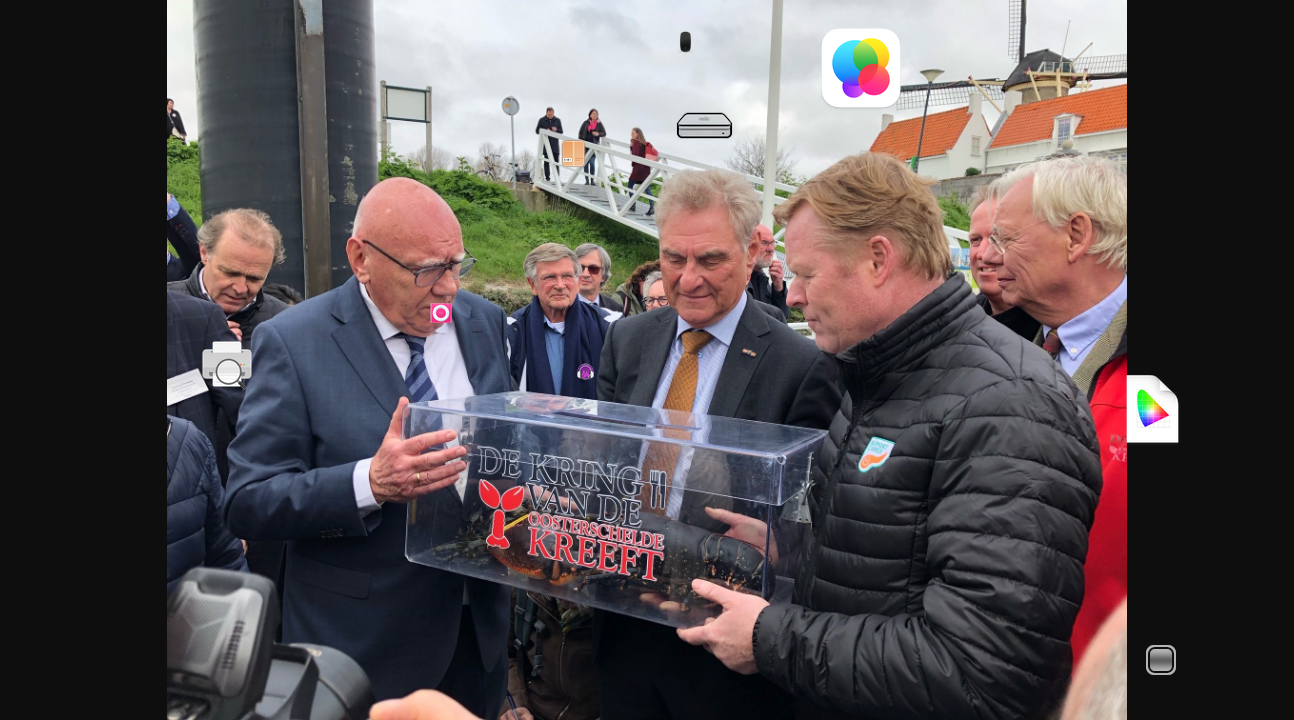 The height and width of the screenshot is (720, 1294). I want to click on a compressed archive or package file, so click(573, 153).